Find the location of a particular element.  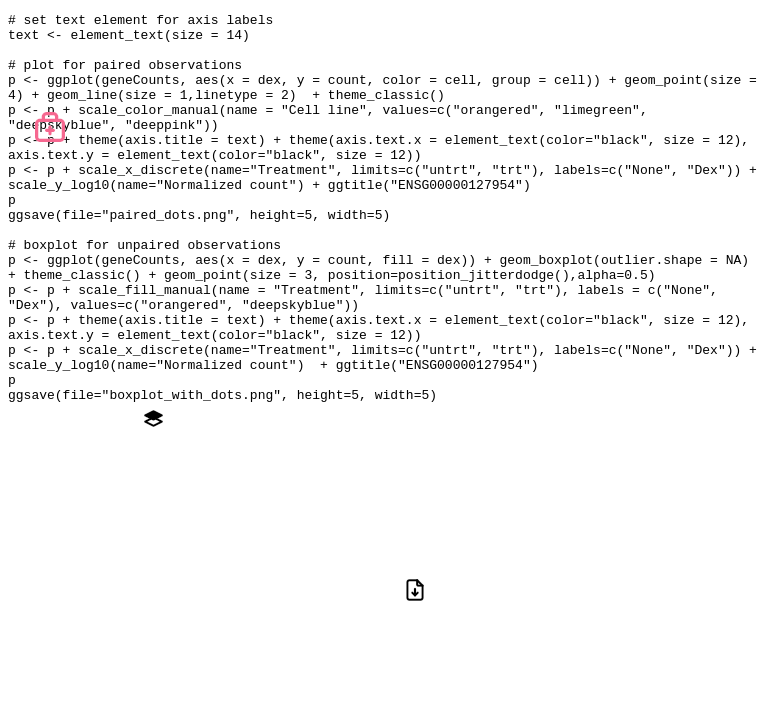

download a file to your device is located at coordinates (415, 590).